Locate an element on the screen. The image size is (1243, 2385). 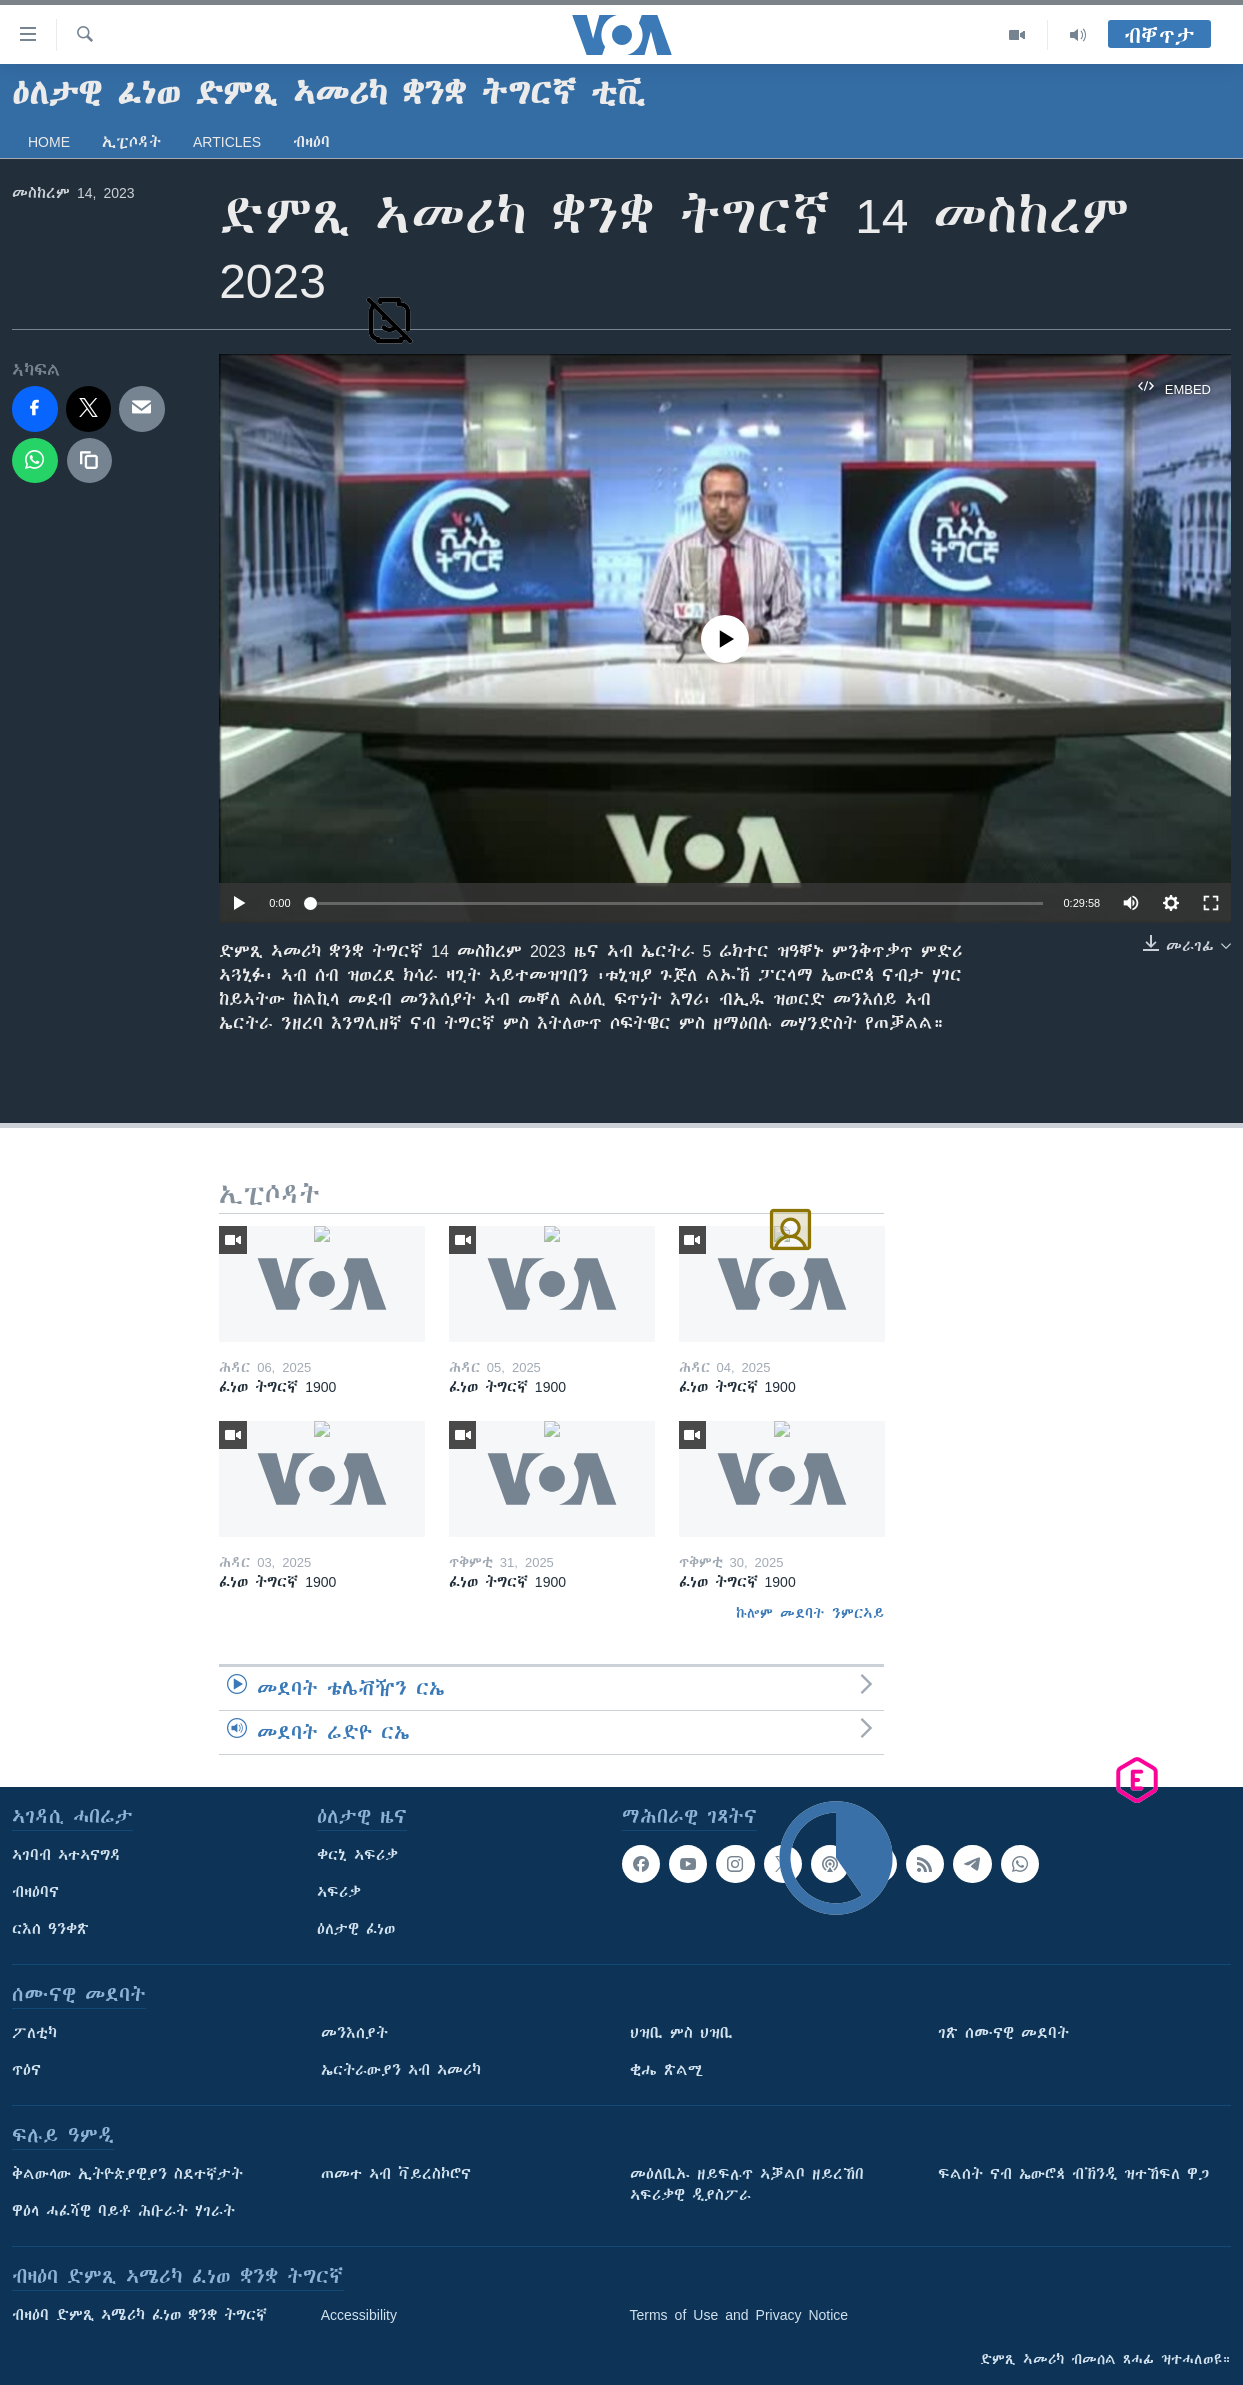
view your profile is located at coordinates (790, 1229).